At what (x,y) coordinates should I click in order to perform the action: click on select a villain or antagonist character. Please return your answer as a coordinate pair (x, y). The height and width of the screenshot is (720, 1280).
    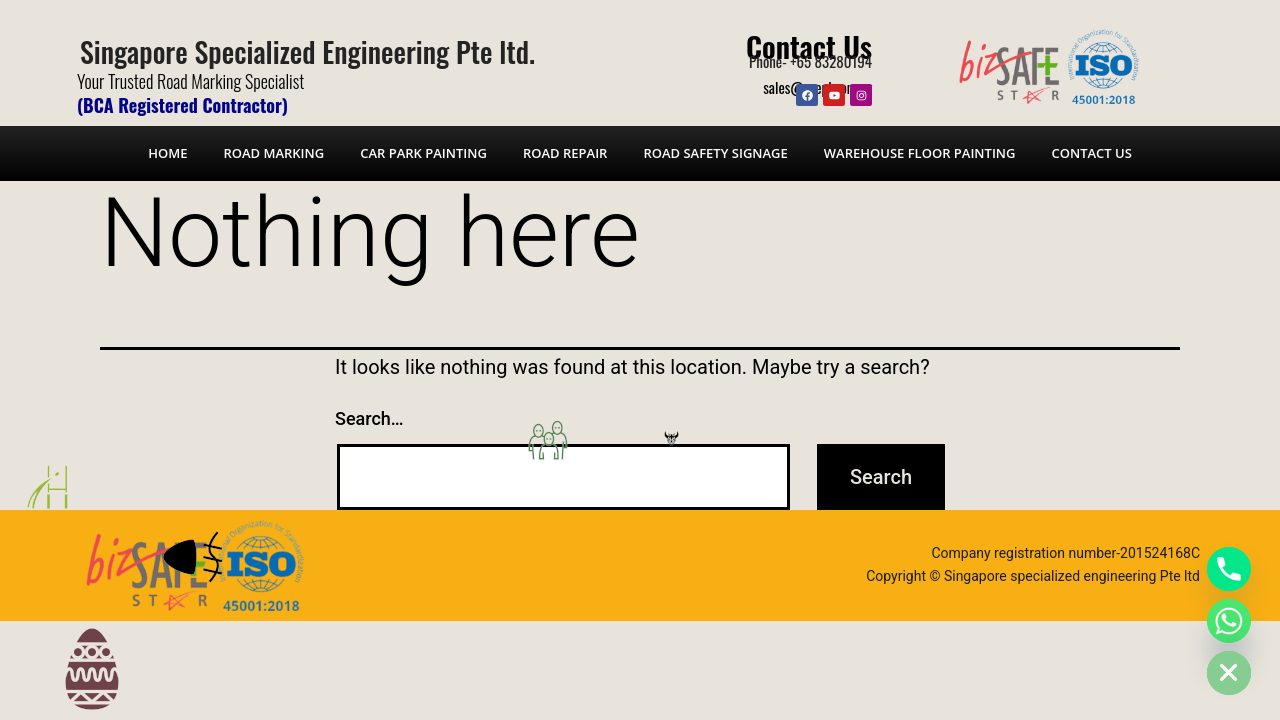
    Looking at the image, I should click on (671, 438).